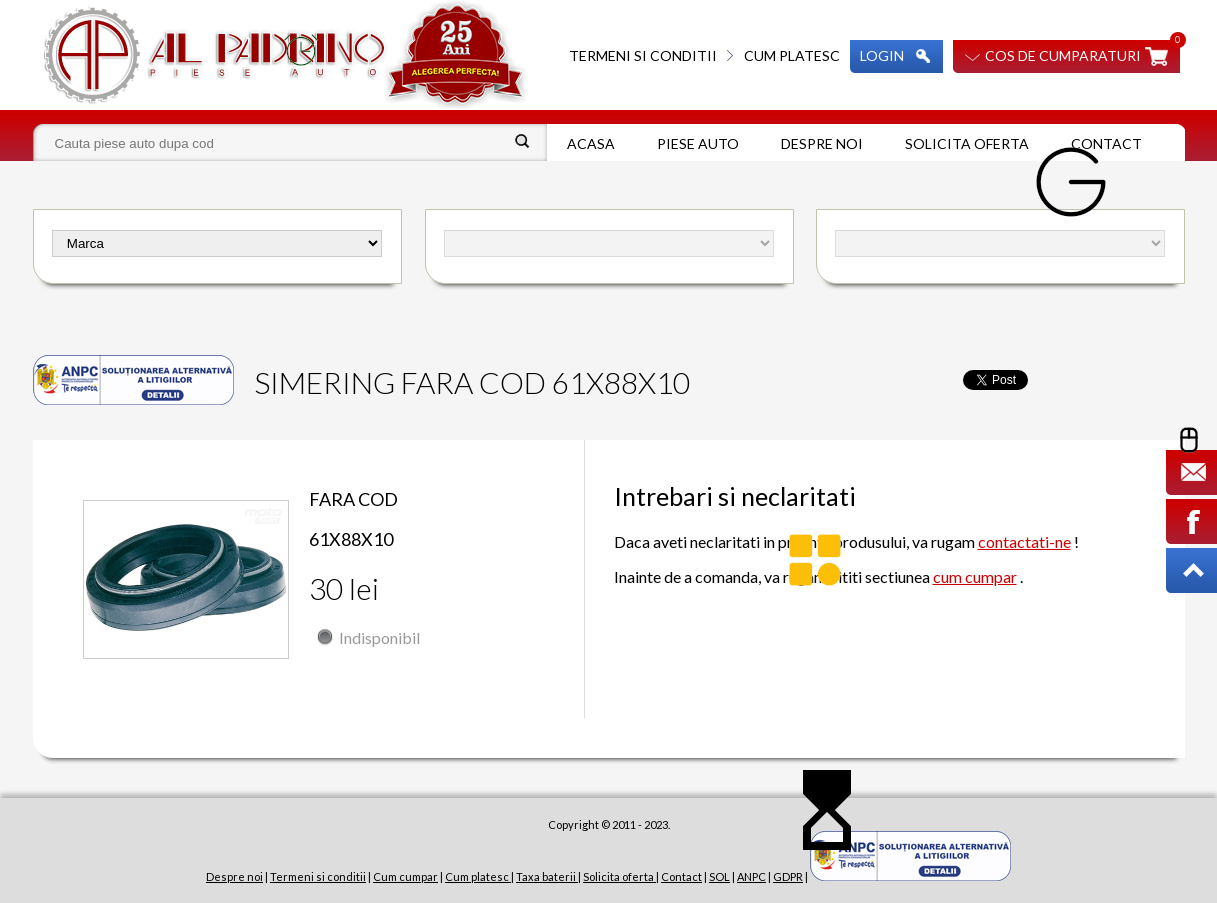 The height and width of the screenshot is (903, 1217). I want to click on mouse input device indicator, so click(1189, 440).